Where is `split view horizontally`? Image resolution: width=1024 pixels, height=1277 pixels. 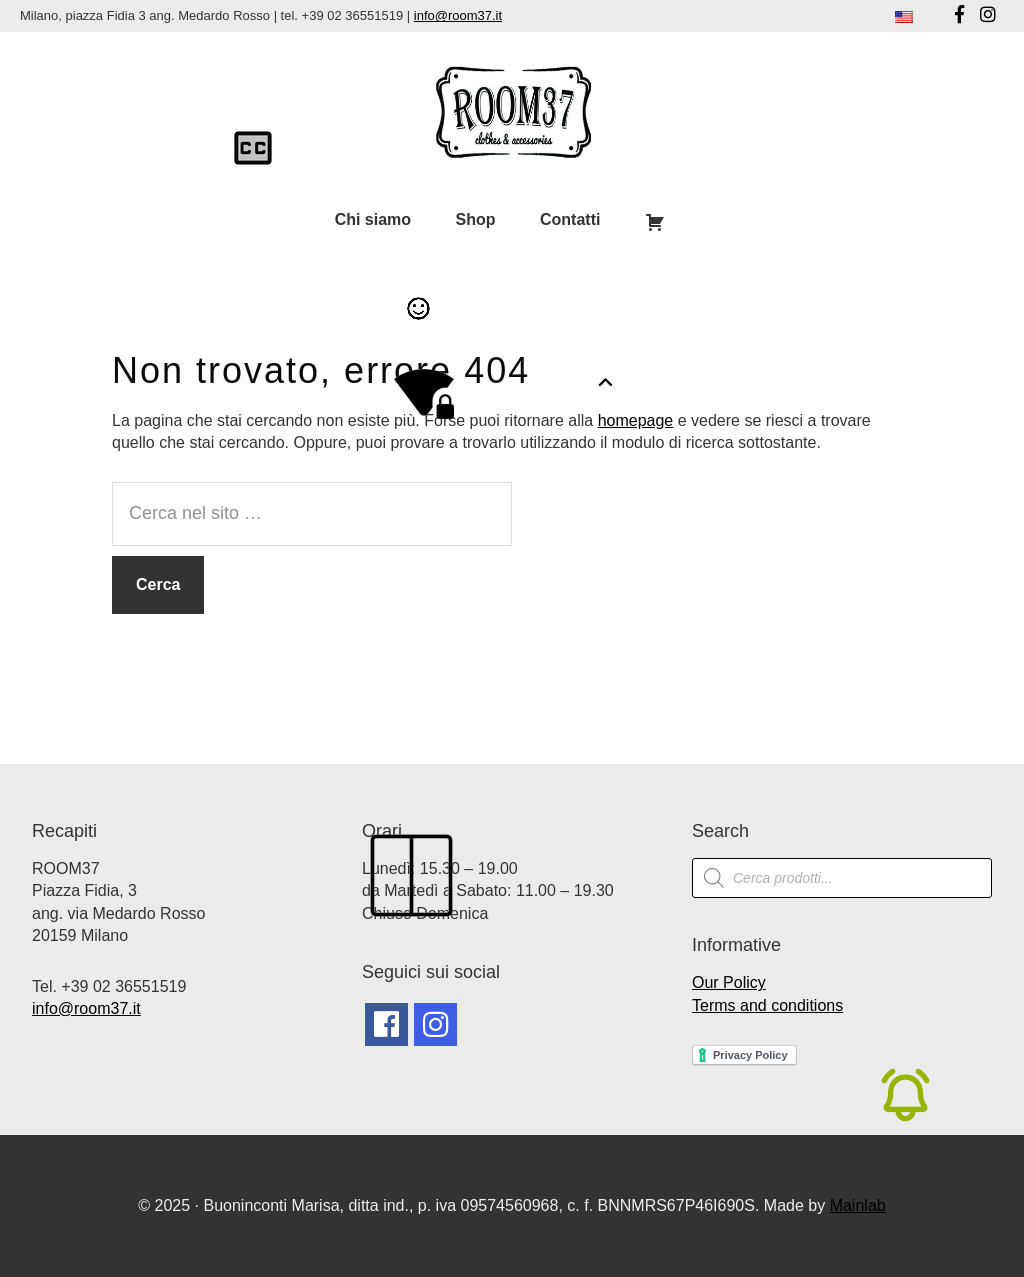 split view horizontally is located at coordinates (411, 875).